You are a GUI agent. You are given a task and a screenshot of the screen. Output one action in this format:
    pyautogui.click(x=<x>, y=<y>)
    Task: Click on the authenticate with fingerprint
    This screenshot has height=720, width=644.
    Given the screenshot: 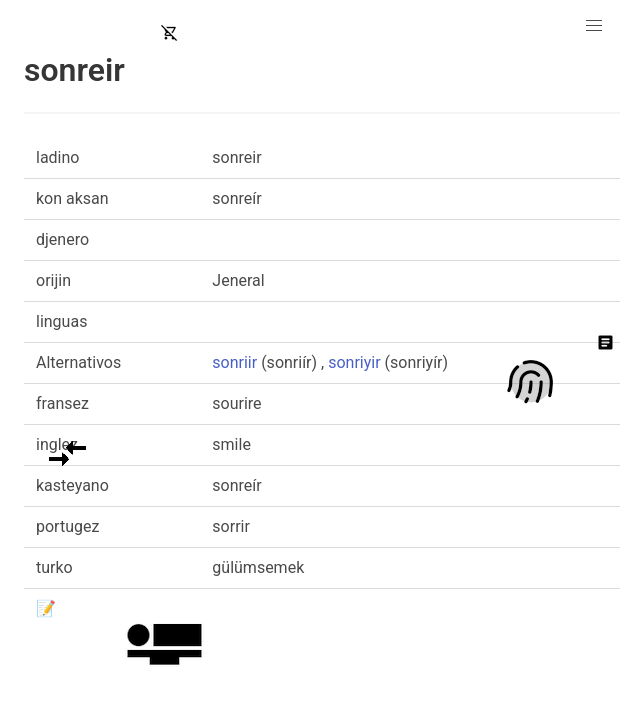 What is the action you would take?
    pyautogui.click(x=531, y=382)
    